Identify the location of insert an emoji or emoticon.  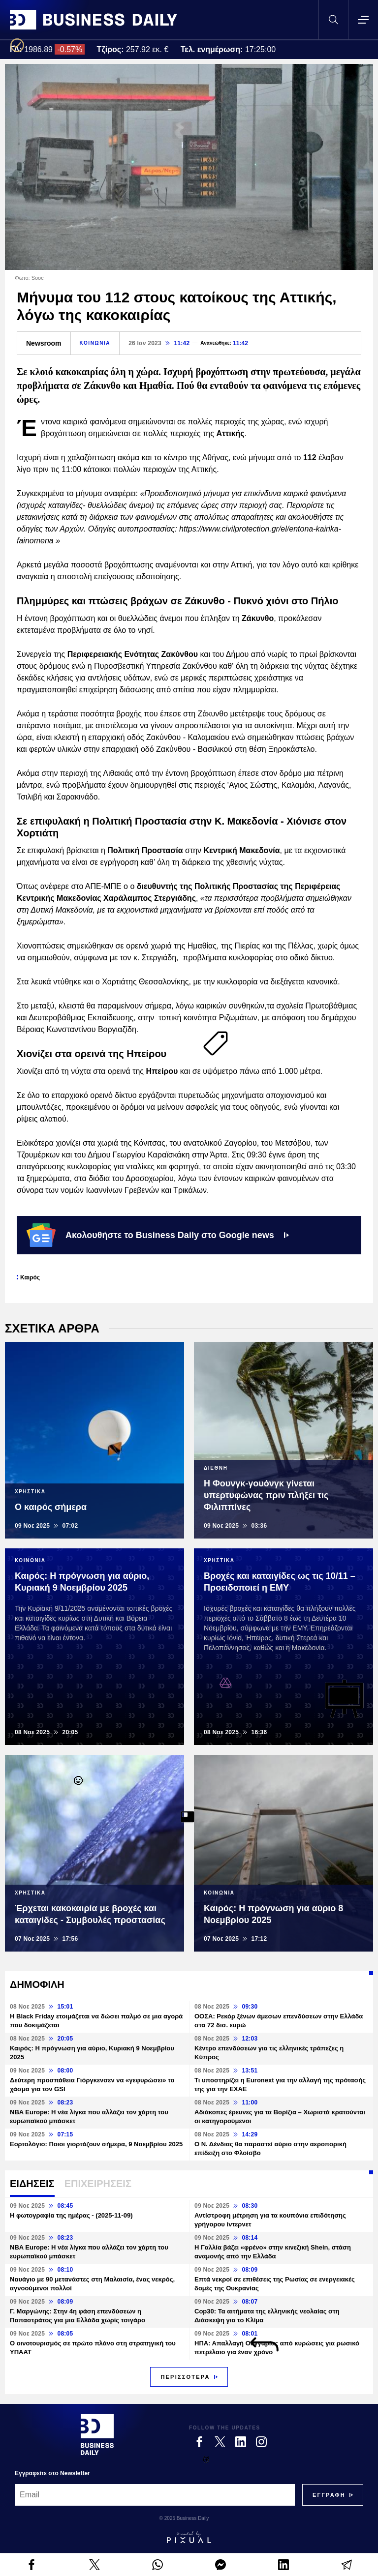
(78, 1780).